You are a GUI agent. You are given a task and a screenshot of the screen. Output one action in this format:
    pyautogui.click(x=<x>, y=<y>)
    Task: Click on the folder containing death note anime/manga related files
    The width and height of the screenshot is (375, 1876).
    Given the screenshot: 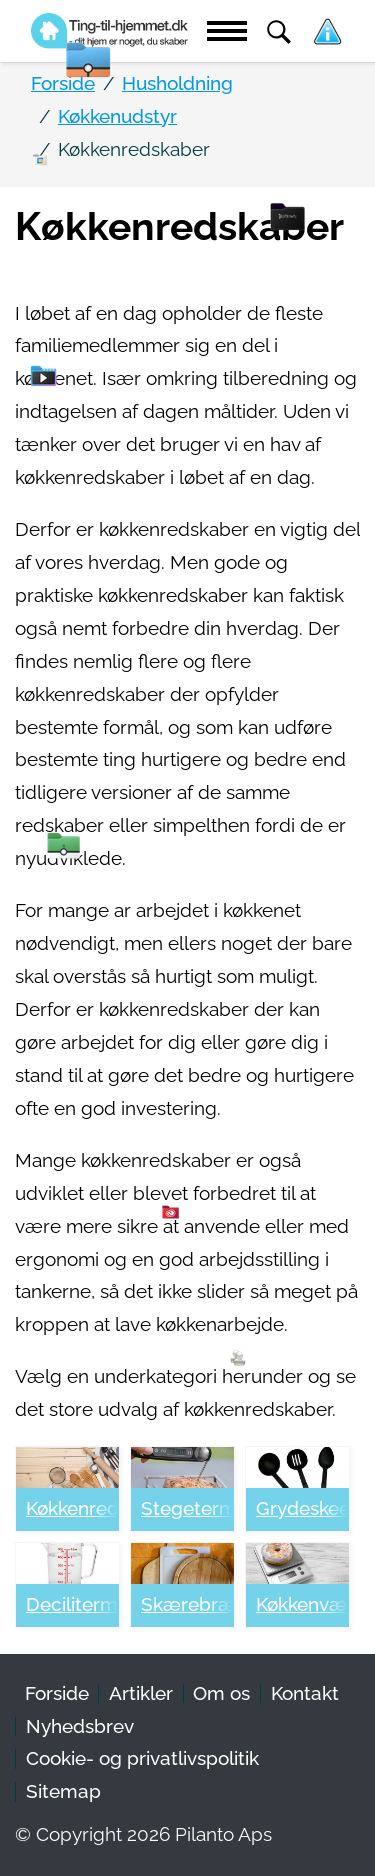 What is the action you would take?
    pyautogui.click(x=287, y=217)
    